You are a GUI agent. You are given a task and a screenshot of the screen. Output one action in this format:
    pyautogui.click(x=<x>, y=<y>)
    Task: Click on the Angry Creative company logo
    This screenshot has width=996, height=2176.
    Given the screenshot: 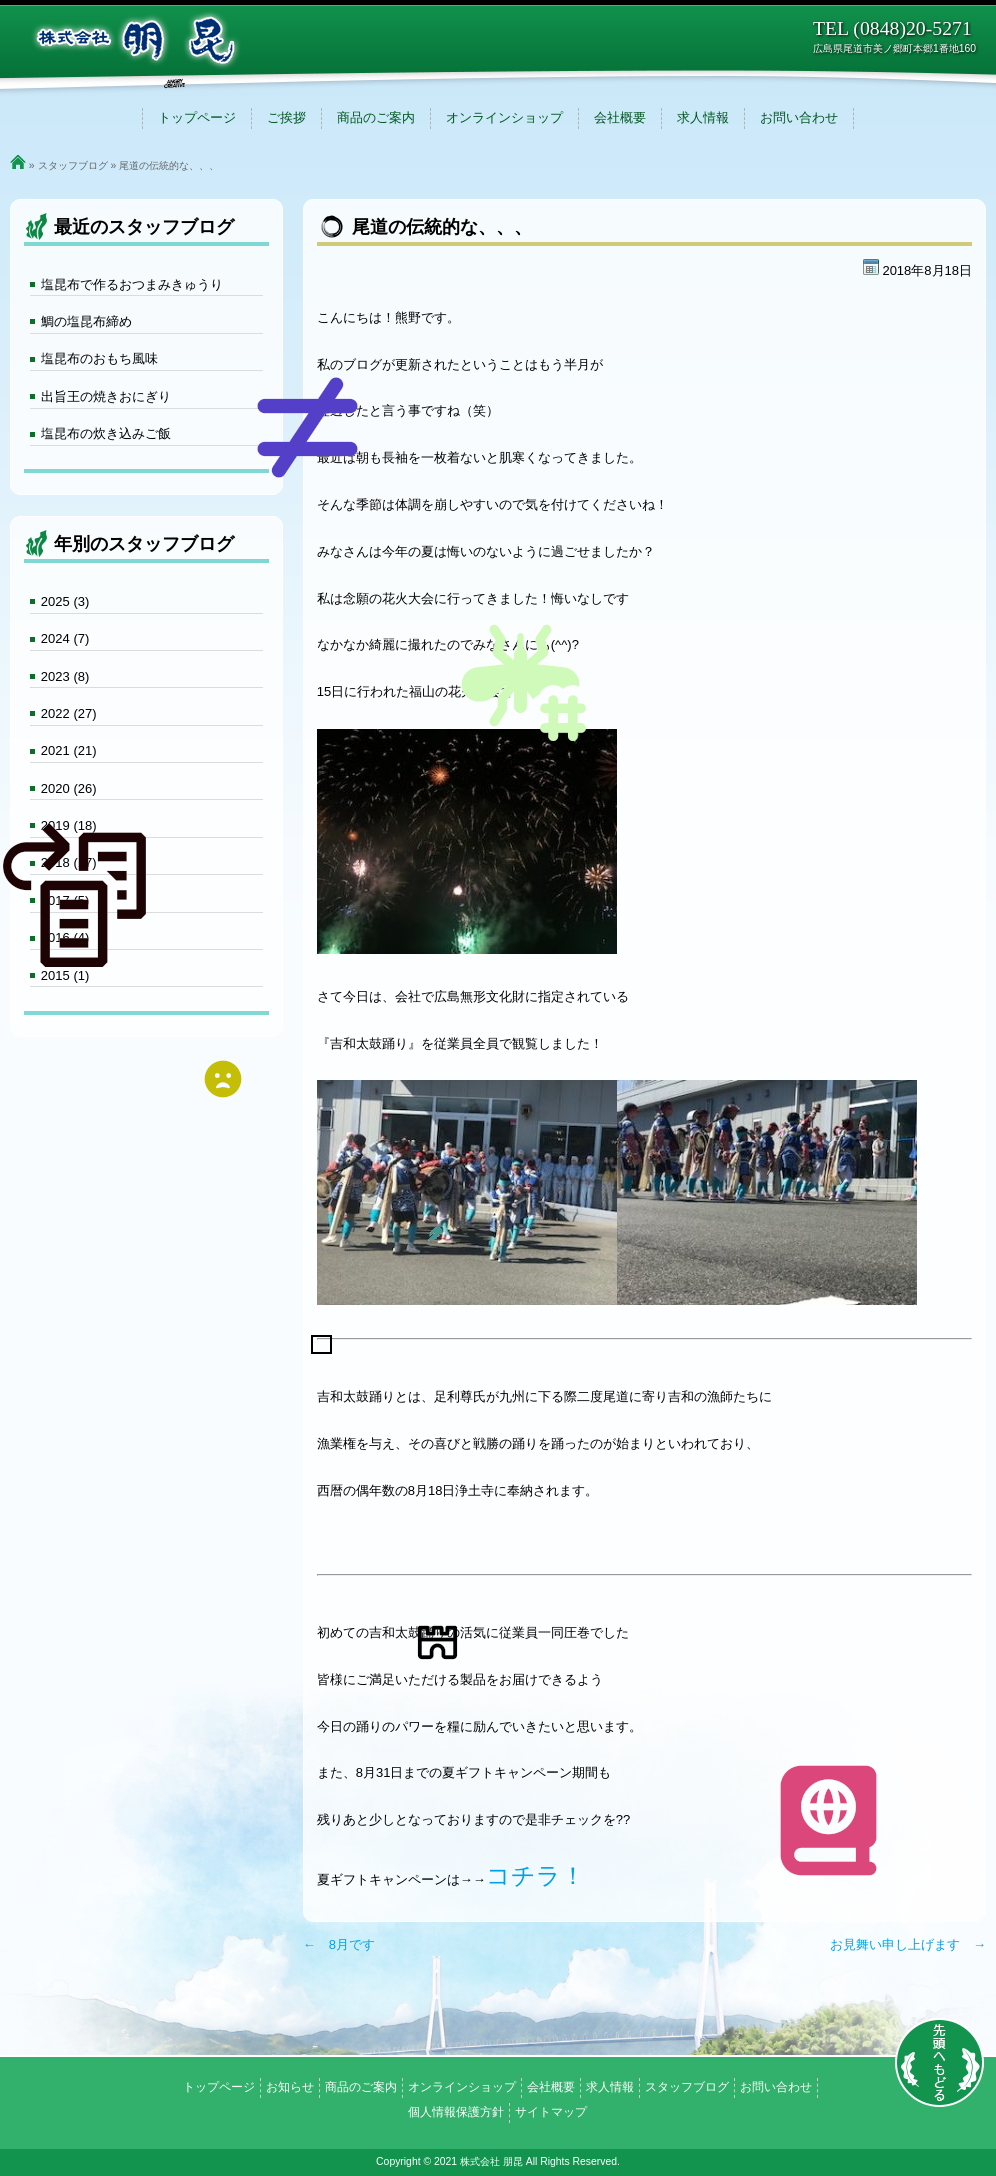 What is the action you would take?
    pyautogui.click(x=174, y=83)
    